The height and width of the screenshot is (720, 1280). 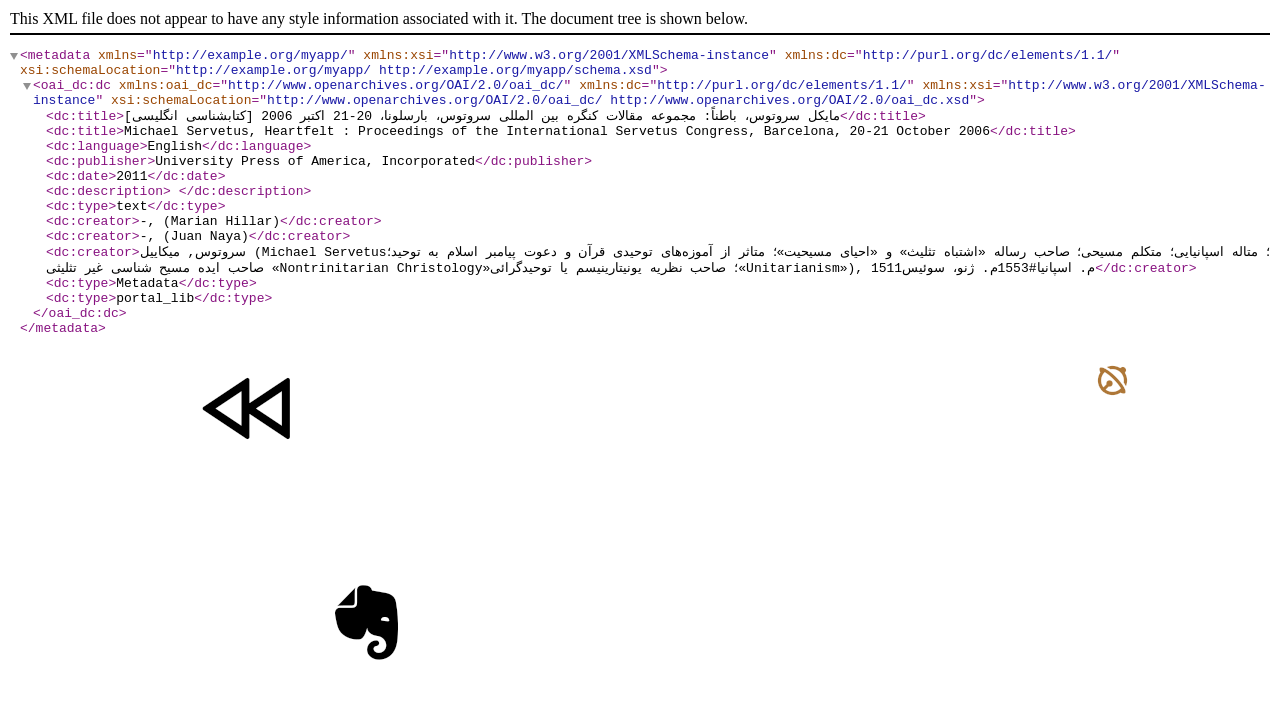 I want to click on open Evernote app, so click(x=366, y=620).